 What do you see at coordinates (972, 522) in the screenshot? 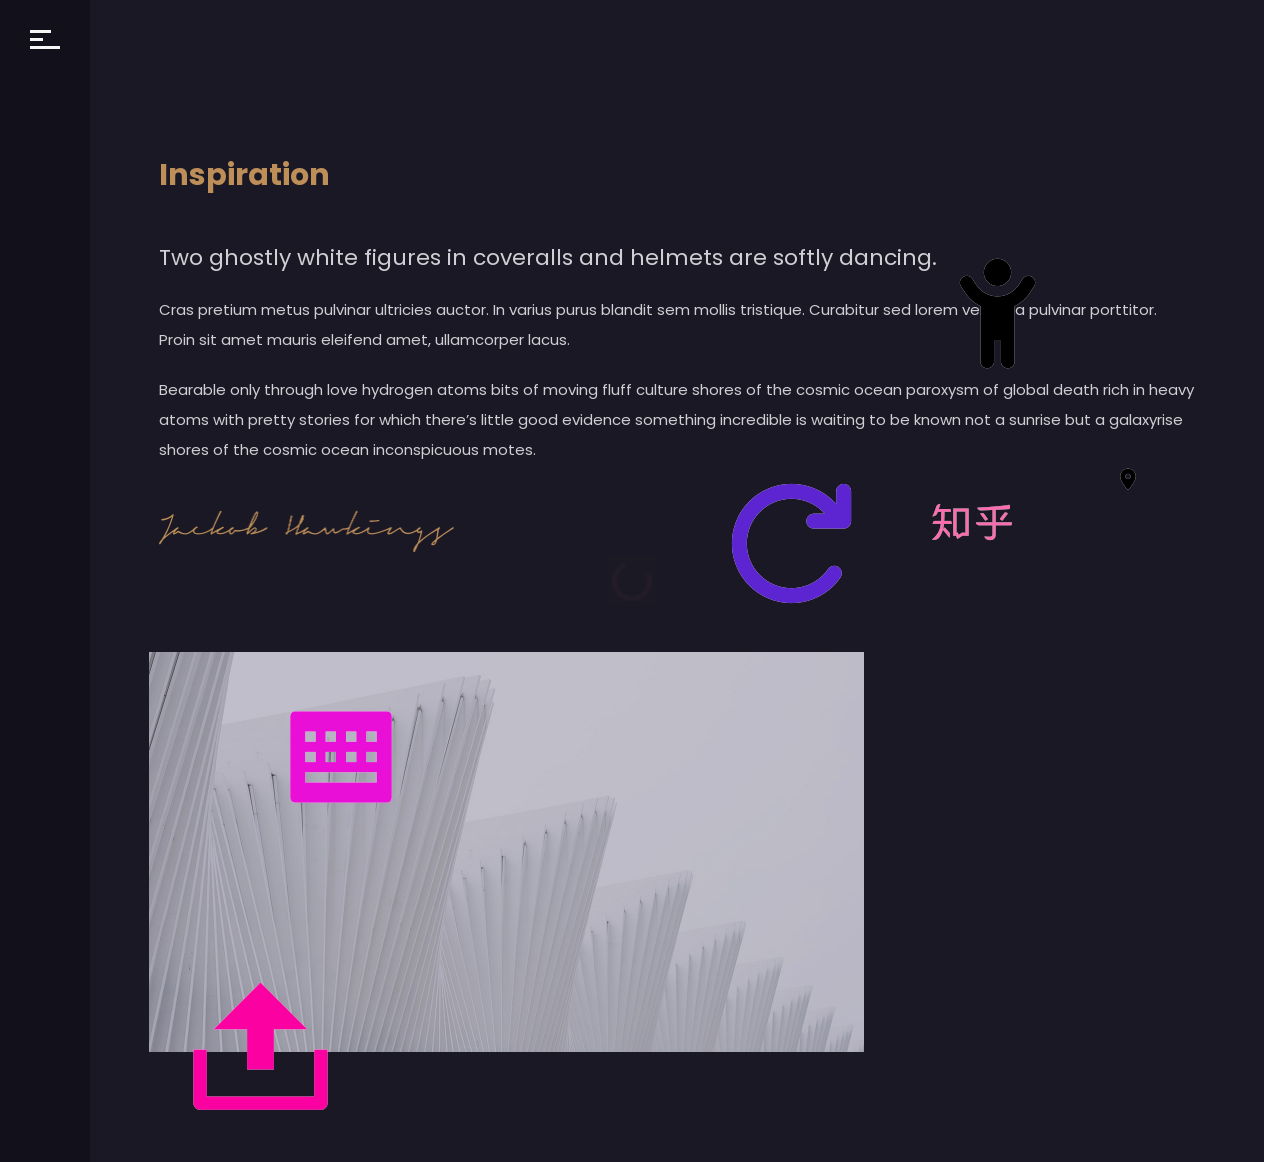
I see `open zhihu app or website` at bounding box center [972, 522].